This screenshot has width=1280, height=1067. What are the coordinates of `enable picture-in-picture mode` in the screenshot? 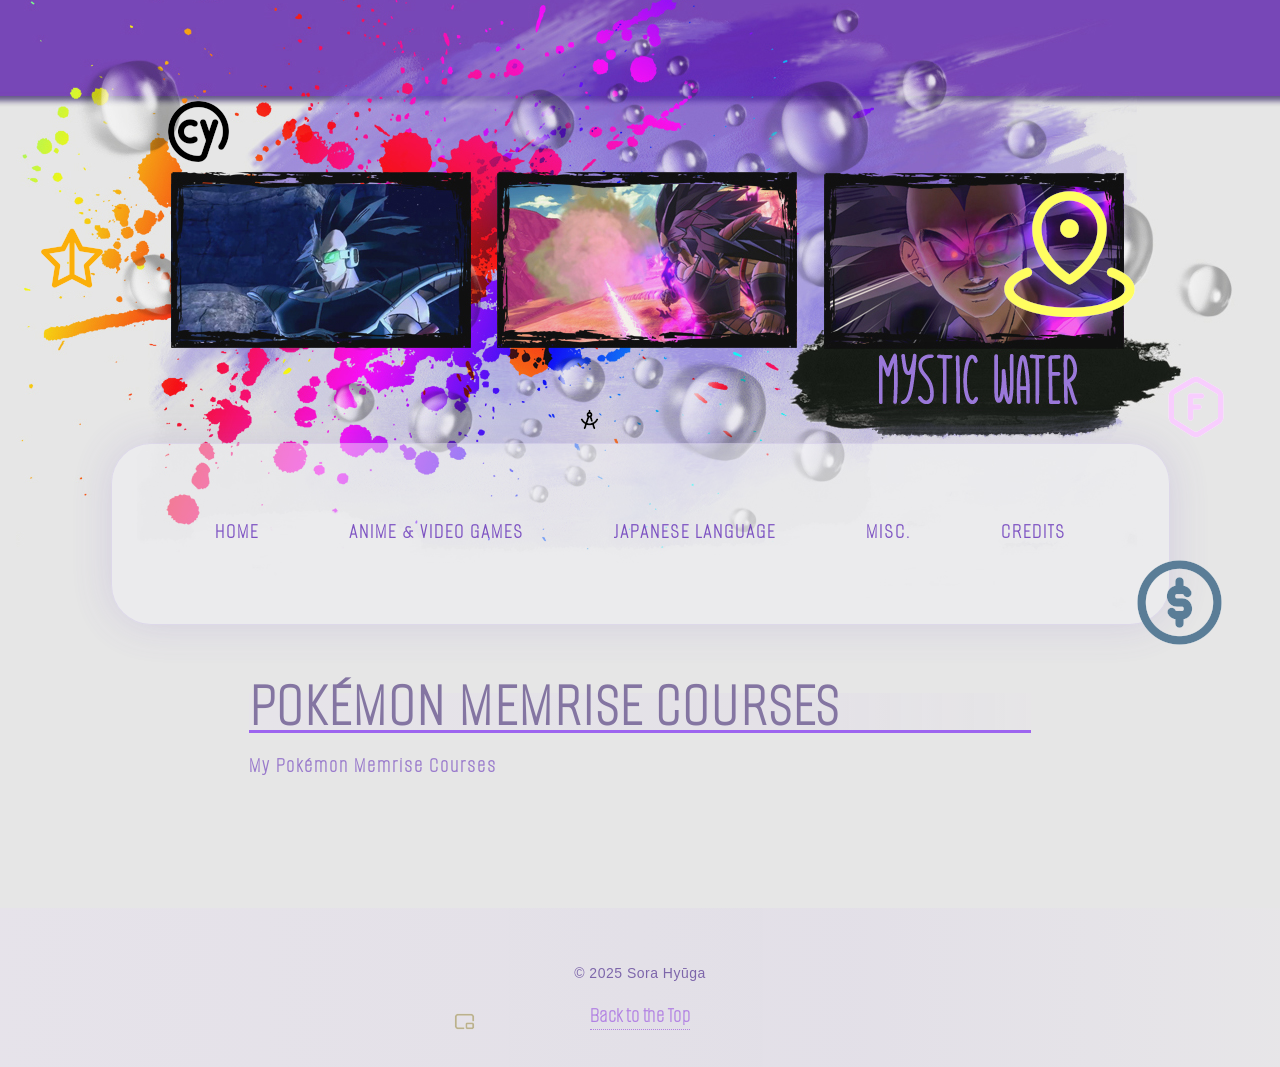 It's located at (464, 1021).